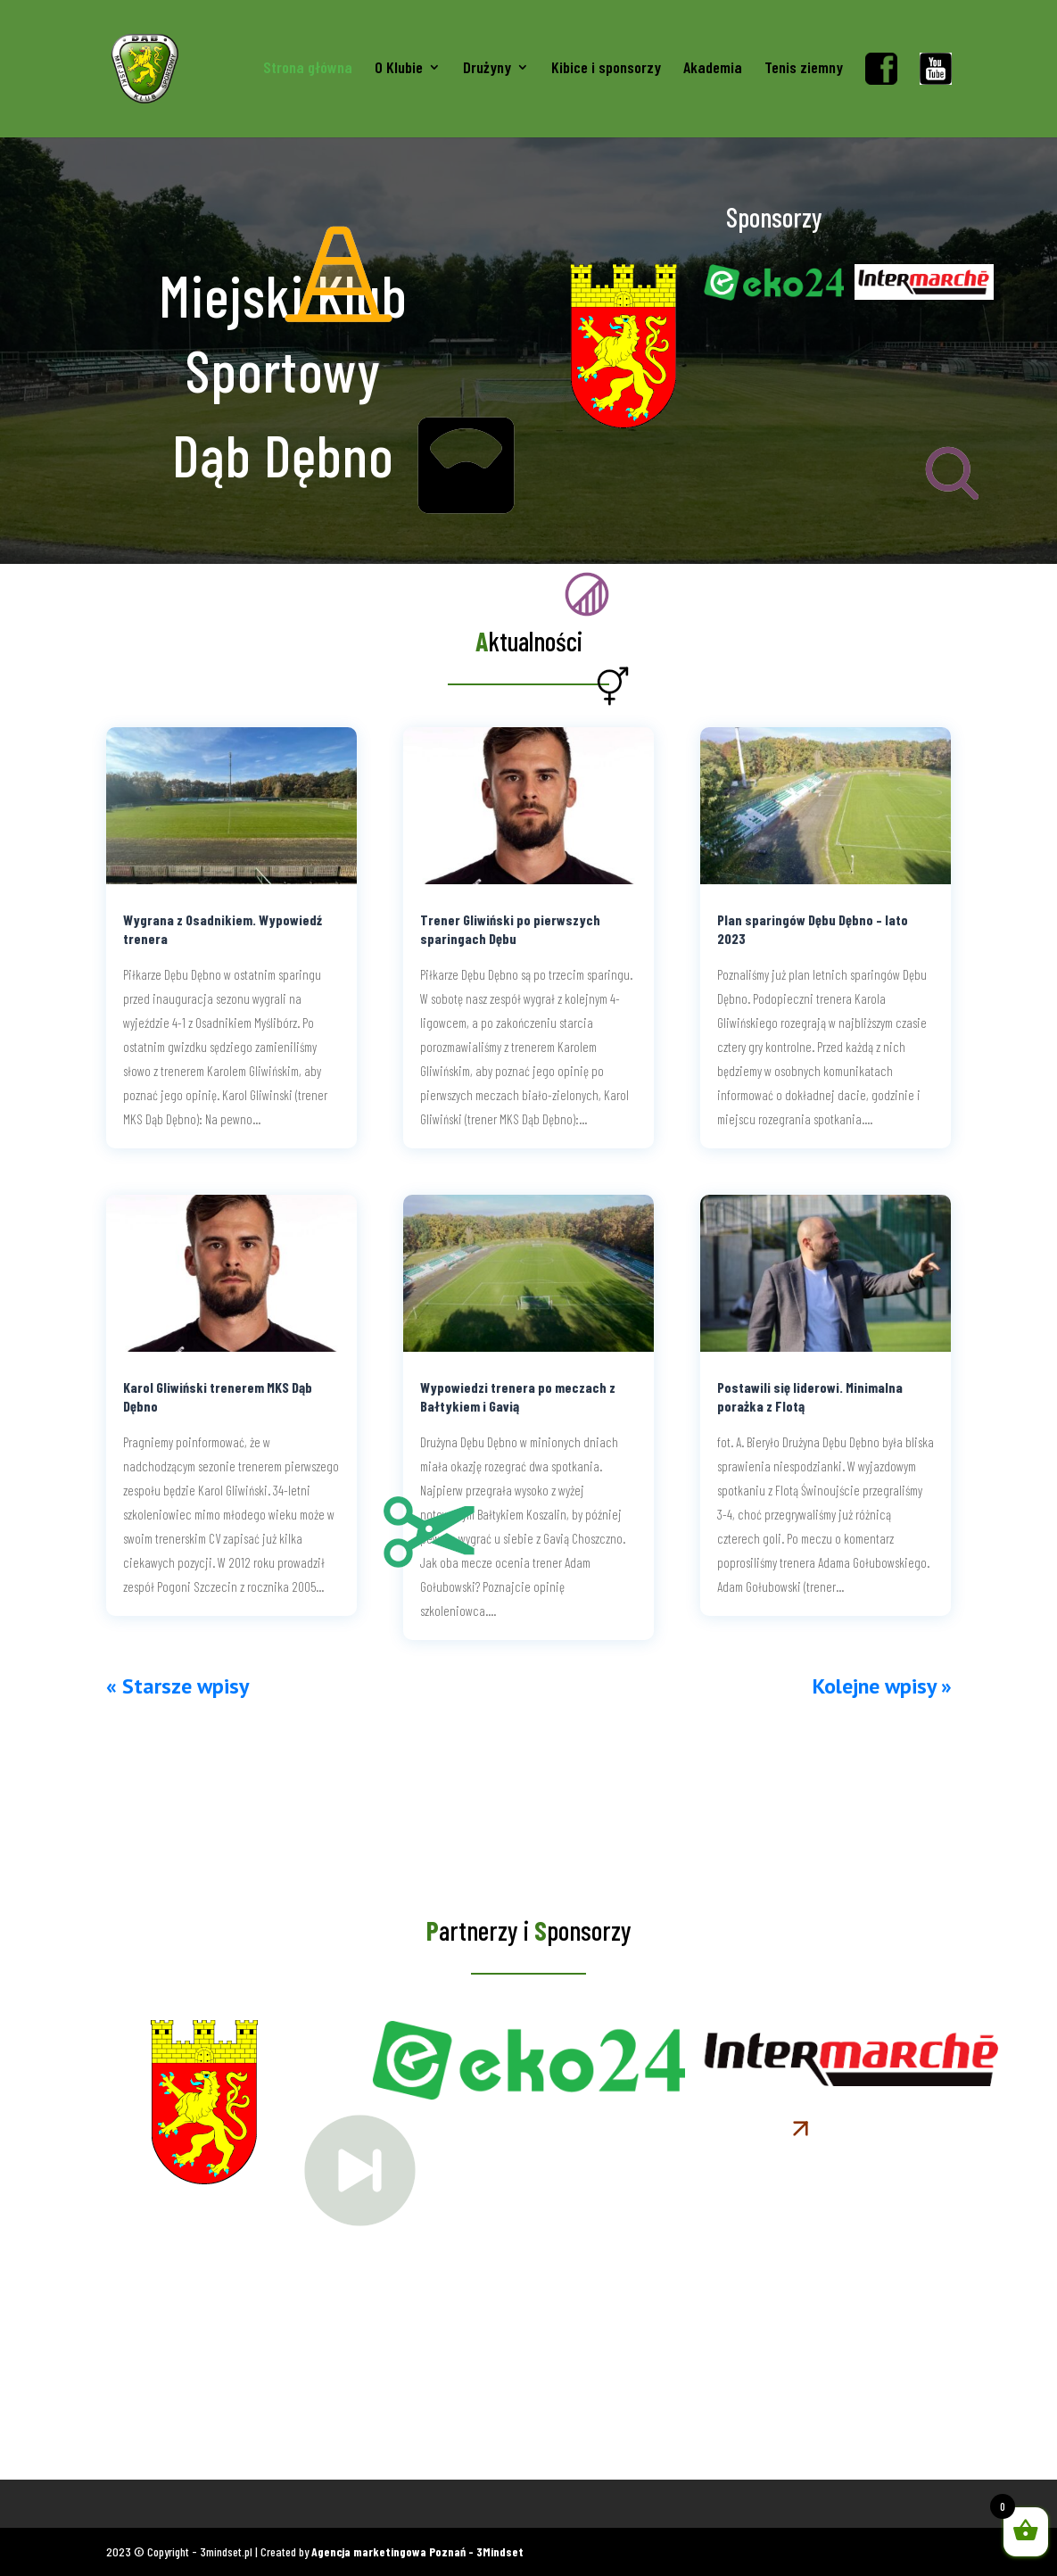  What do you see at coordinates (952, 473) in the screenshot?
I see `search for content or items` at bounding box center [952, 473].